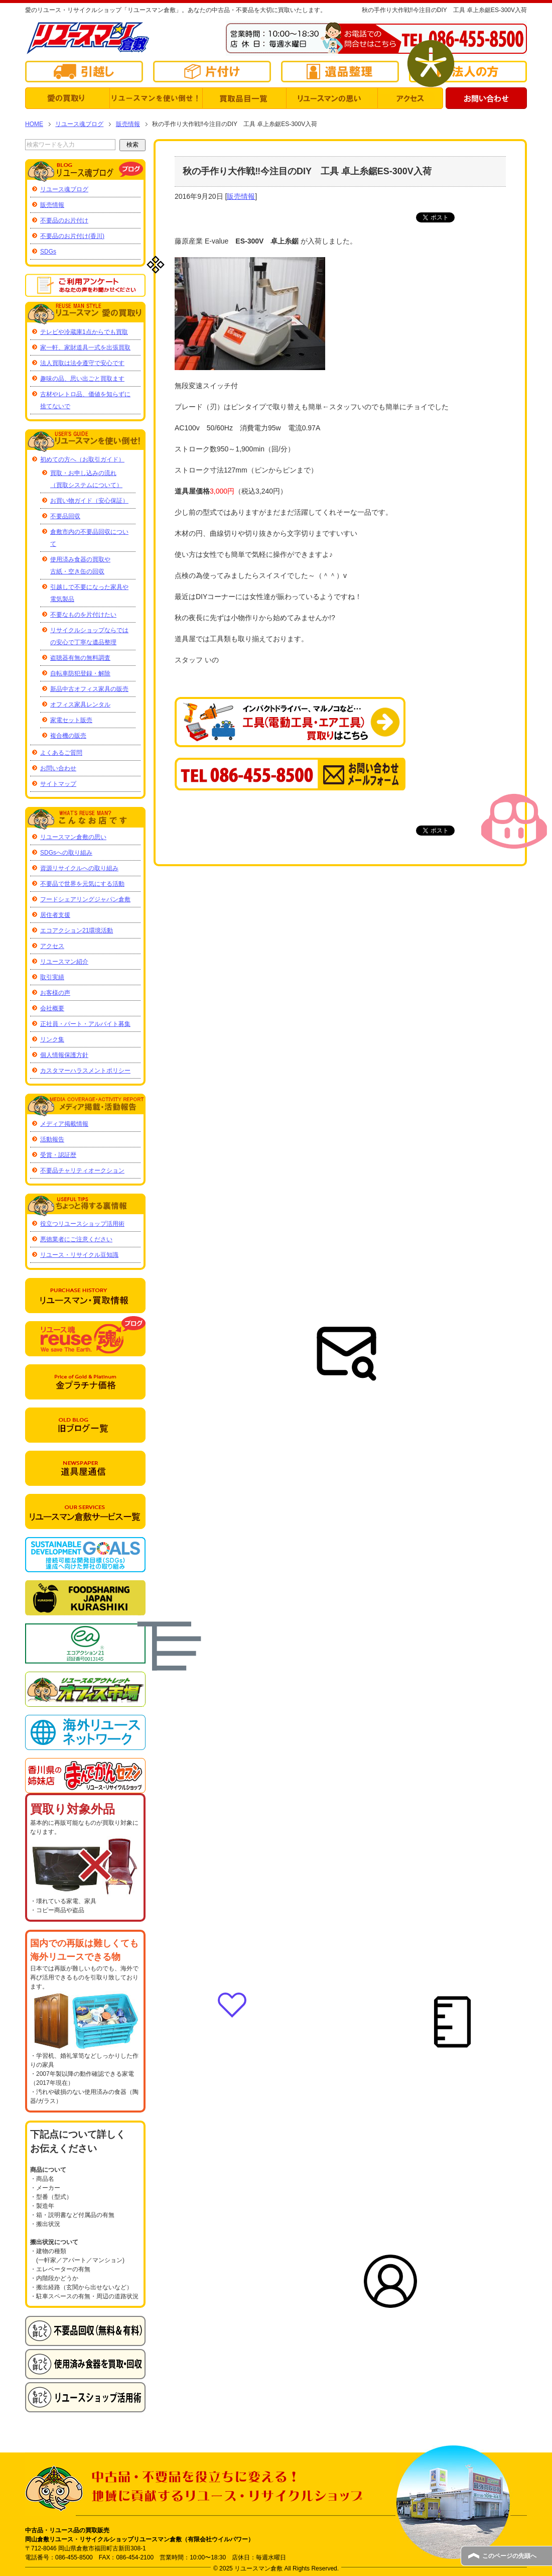 The height and width of the screenshot is (2576, 552). What do you see at coordinates (452, 2022) in the screenshot?
I see `view or edit measurement units` at bounding box center [452, 2022].